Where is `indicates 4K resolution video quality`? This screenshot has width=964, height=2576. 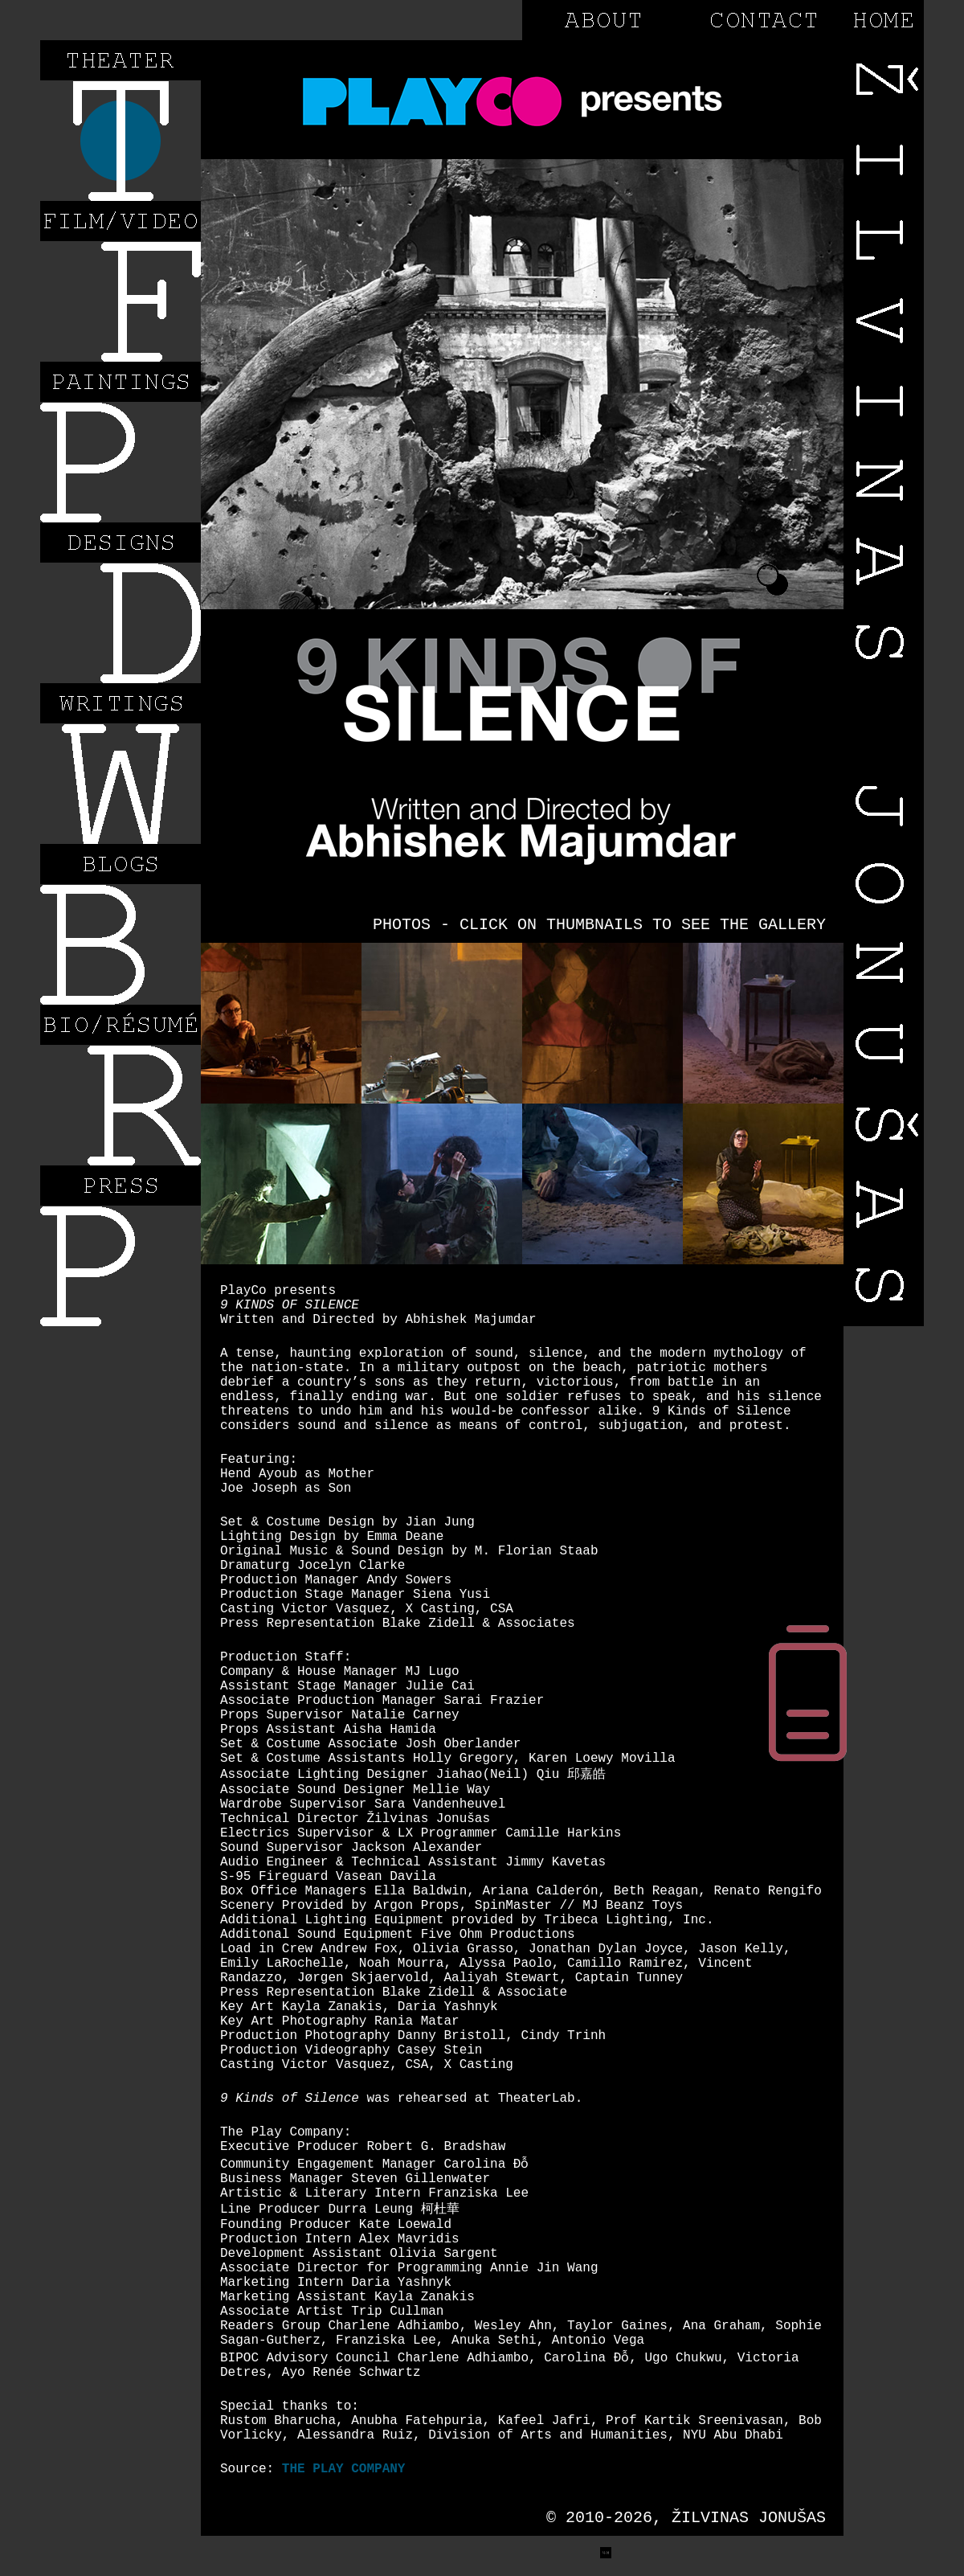
indicates 4K resolution video quality is located at coordinates (606, 2553).